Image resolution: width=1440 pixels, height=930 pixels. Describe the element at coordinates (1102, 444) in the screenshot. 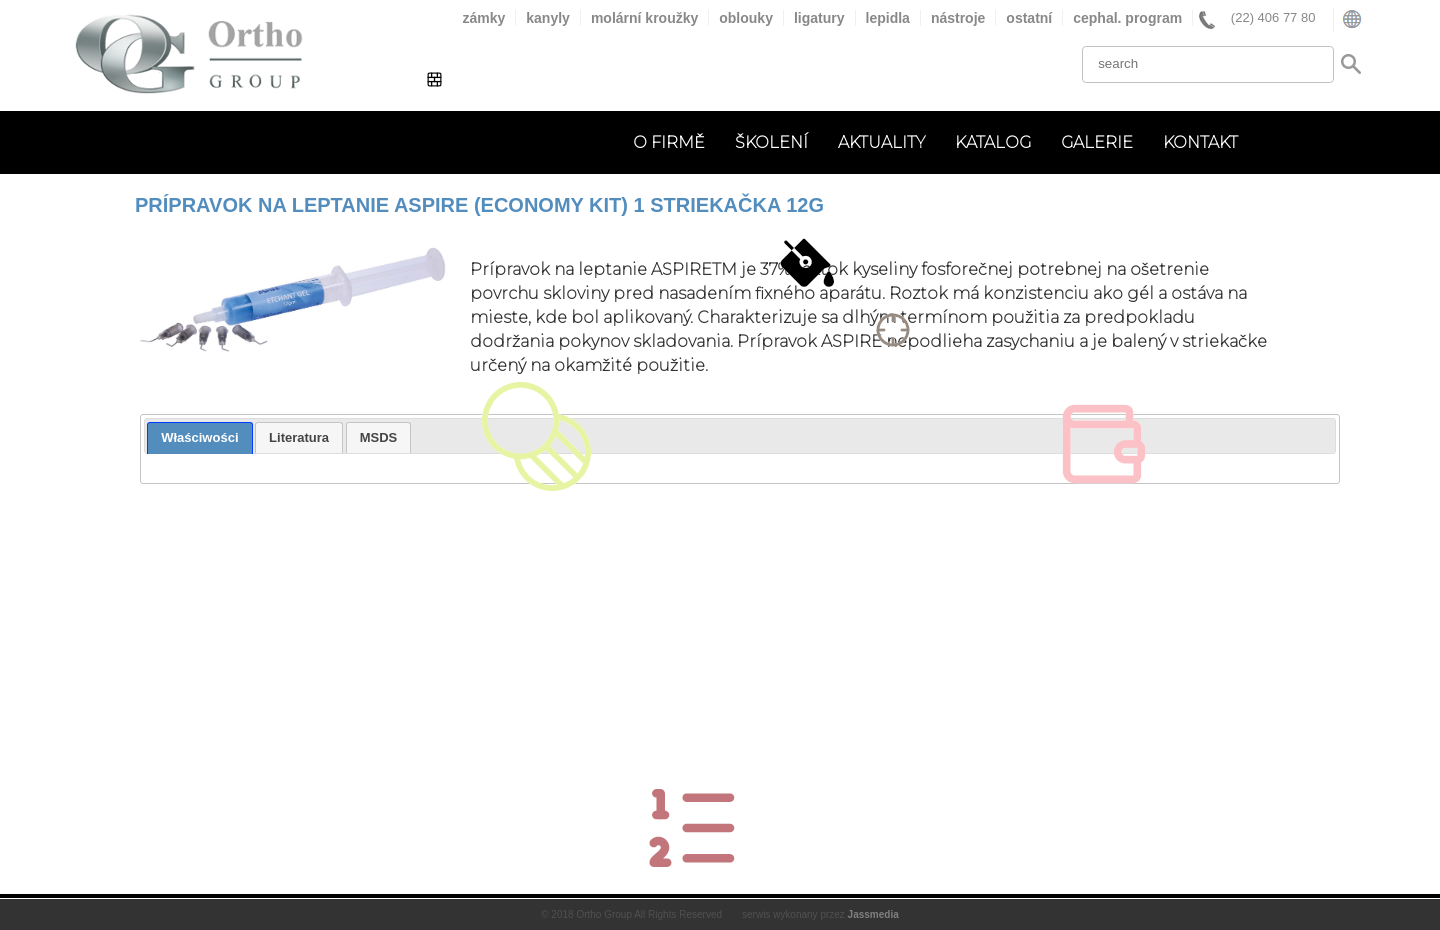

I see `access your digital wallet` at that location.